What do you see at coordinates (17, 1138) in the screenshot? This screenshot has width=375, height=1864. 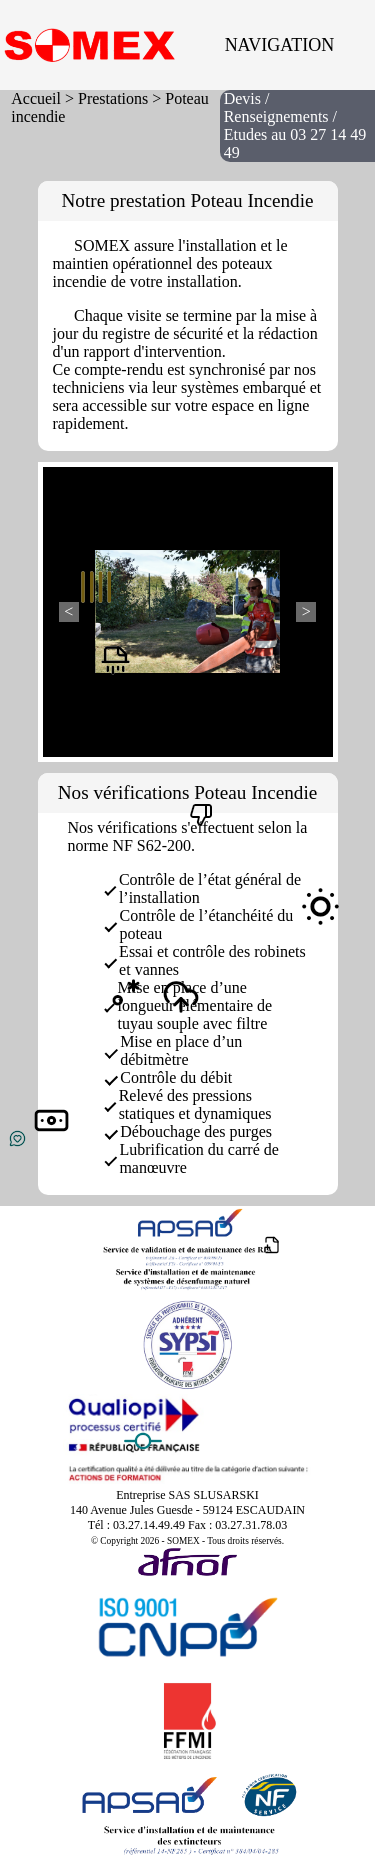 I see `send a message to favorites` at bounding box center [17, 1138].